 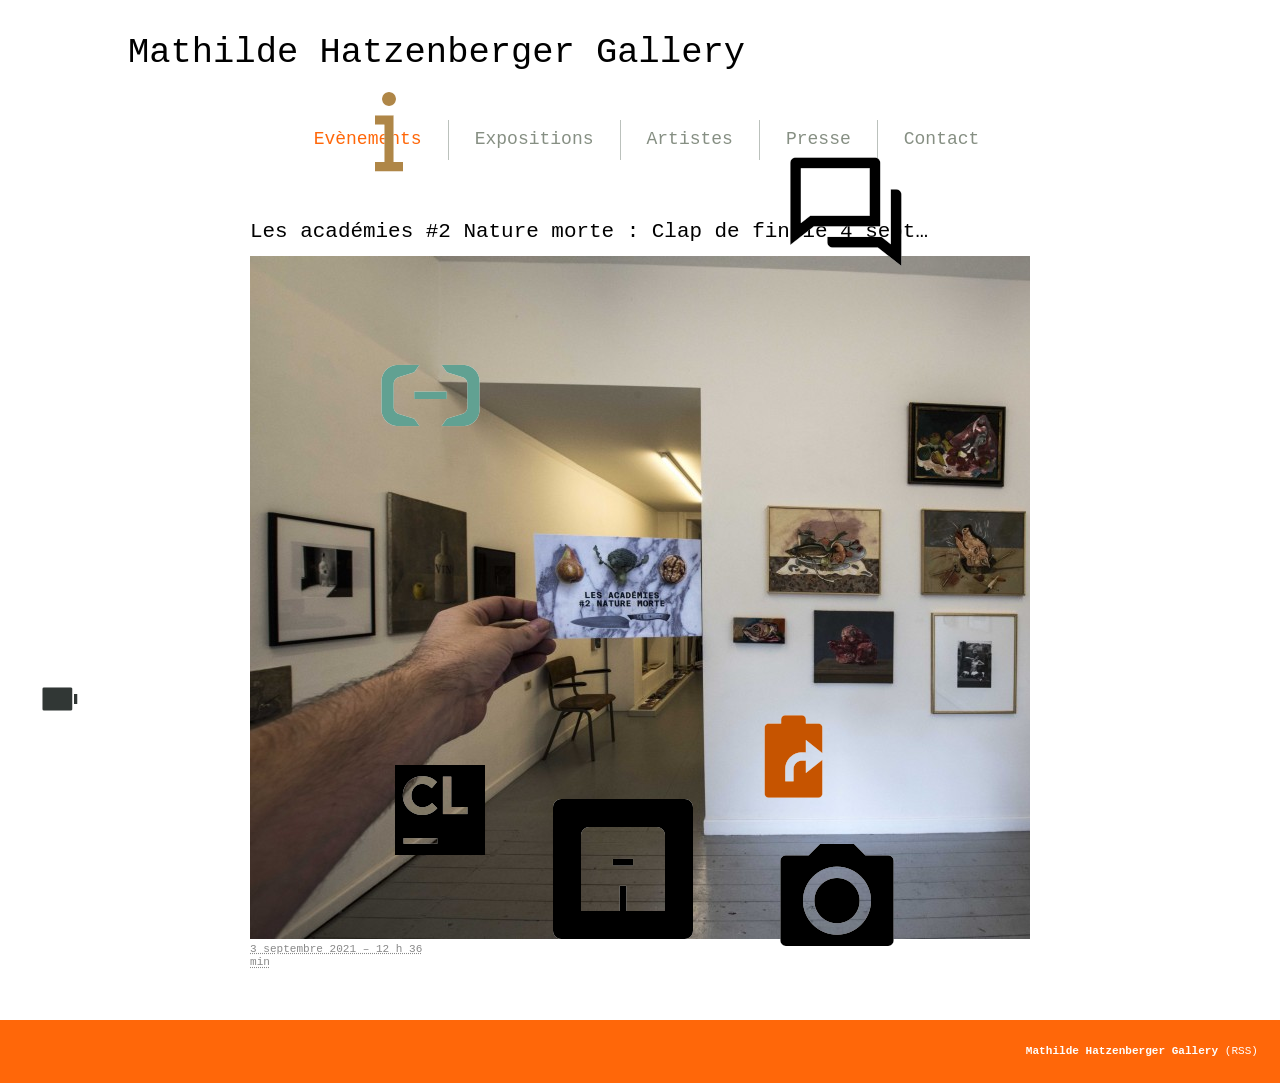 I want to click on open chat or messaging feature, so click(x=848, y=210).